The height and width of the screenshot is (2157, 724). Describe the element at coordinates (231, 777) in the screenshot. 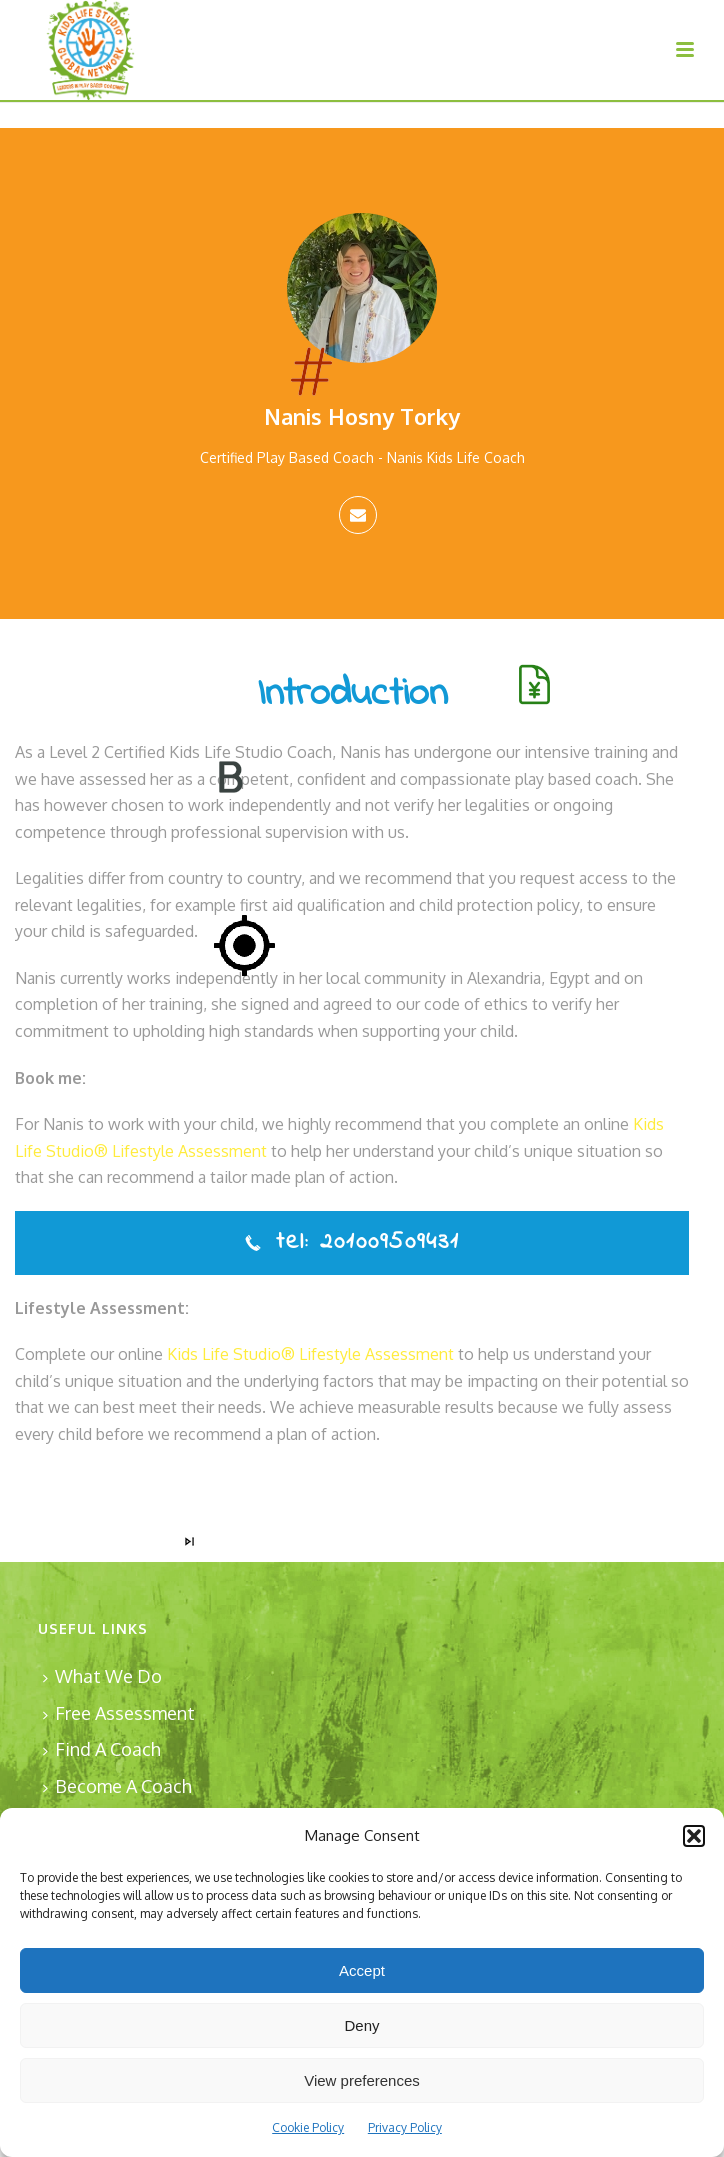

I see `apply bold formatting to selected text` at that location.